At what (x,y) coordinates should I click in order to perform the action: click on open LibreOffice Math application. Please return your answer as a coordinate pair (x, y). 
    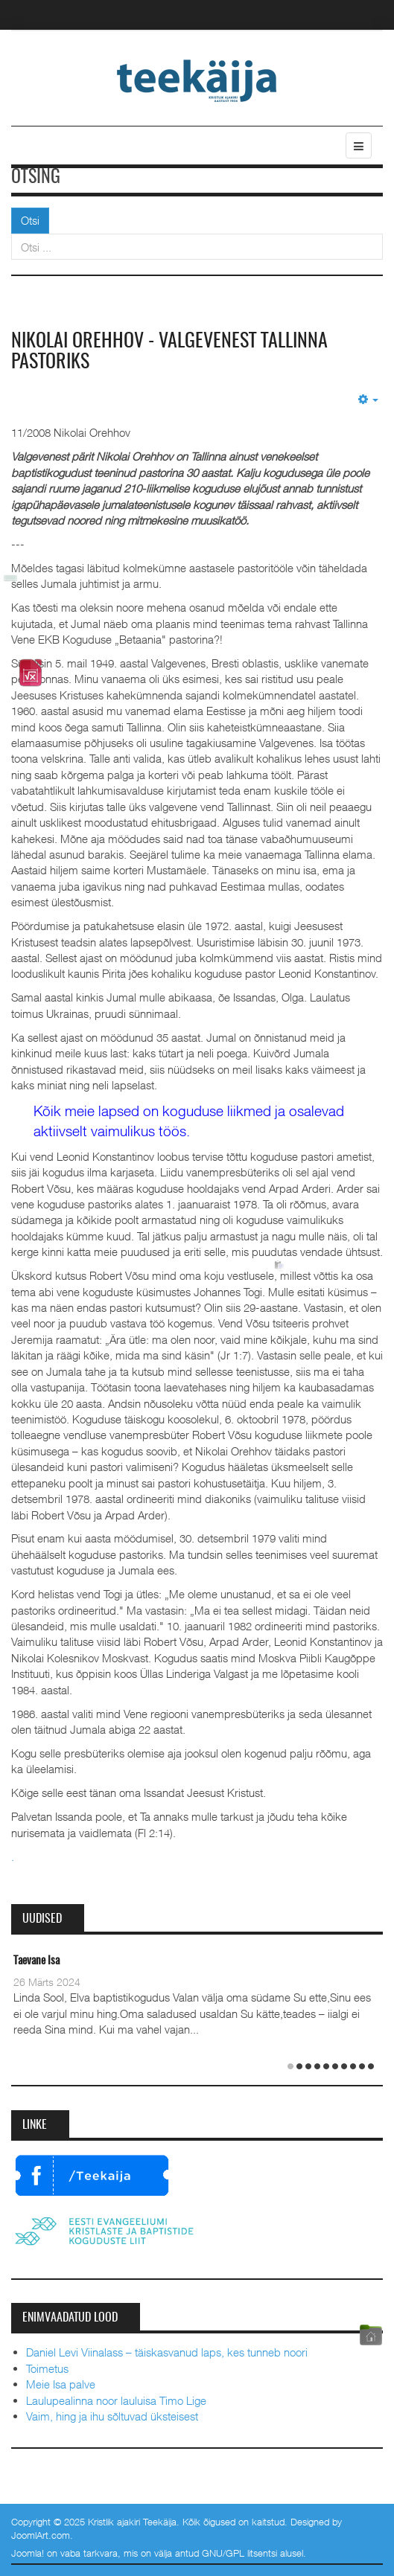
    Looking at the image, I should click on (31, 673).